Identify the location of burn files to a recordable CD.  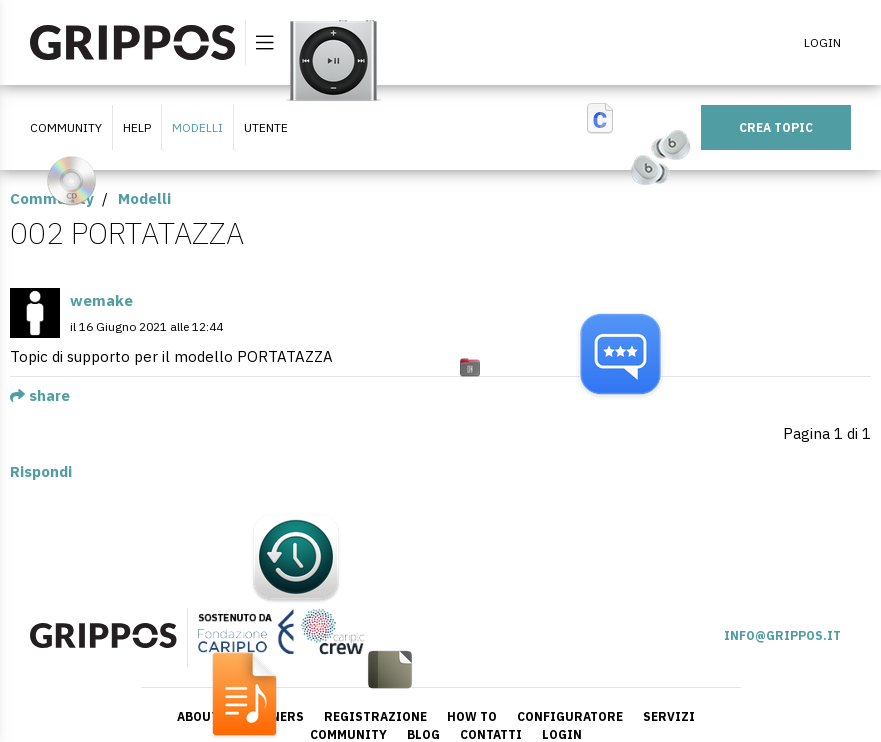
(71, 181).